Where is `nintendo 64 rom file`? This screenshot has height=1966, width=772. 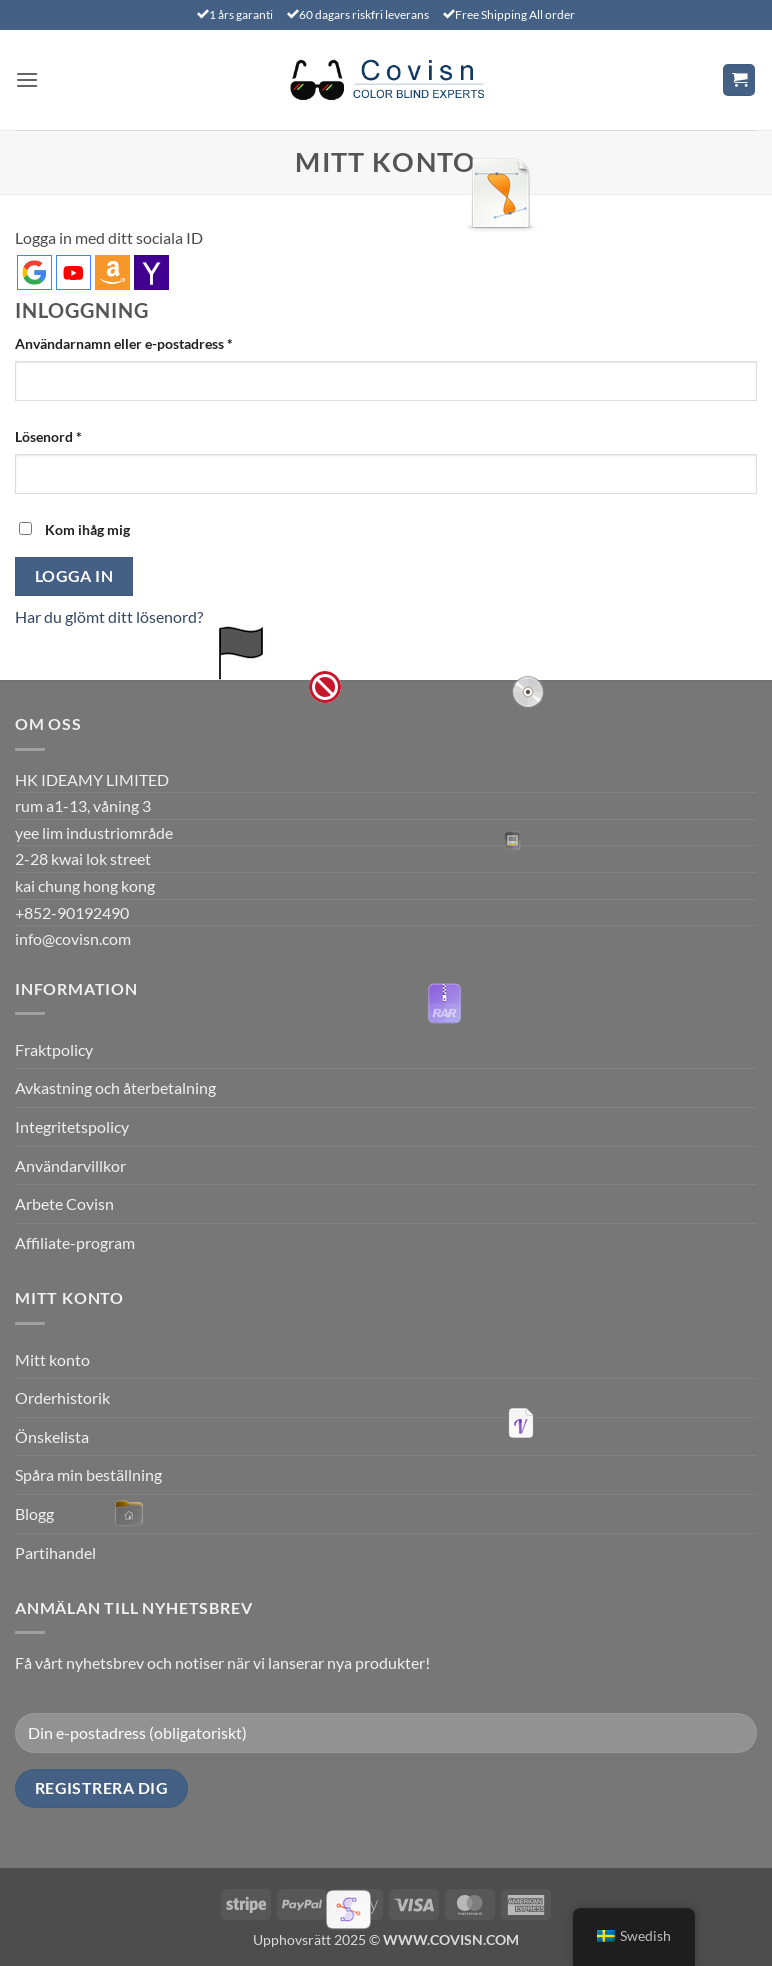 nintendo 64 rom file is located at coordinates (512, 840).